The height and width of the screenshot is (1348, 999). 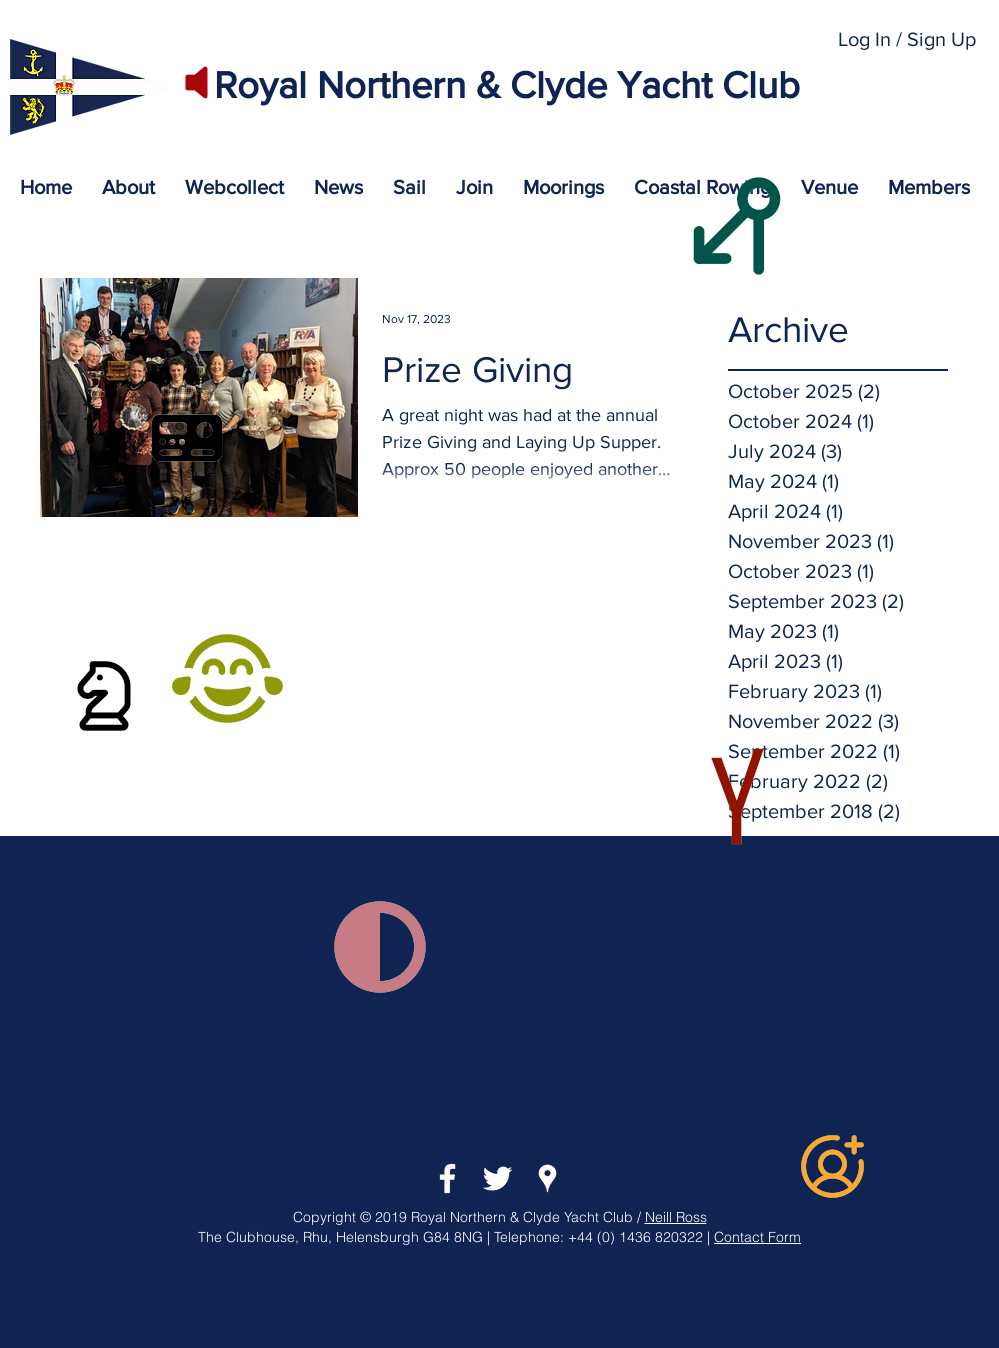 What do you see at coordinates (832, 1166) in the screenshot?
I see `add a new user or contact` at bounding box center [832, 1166].